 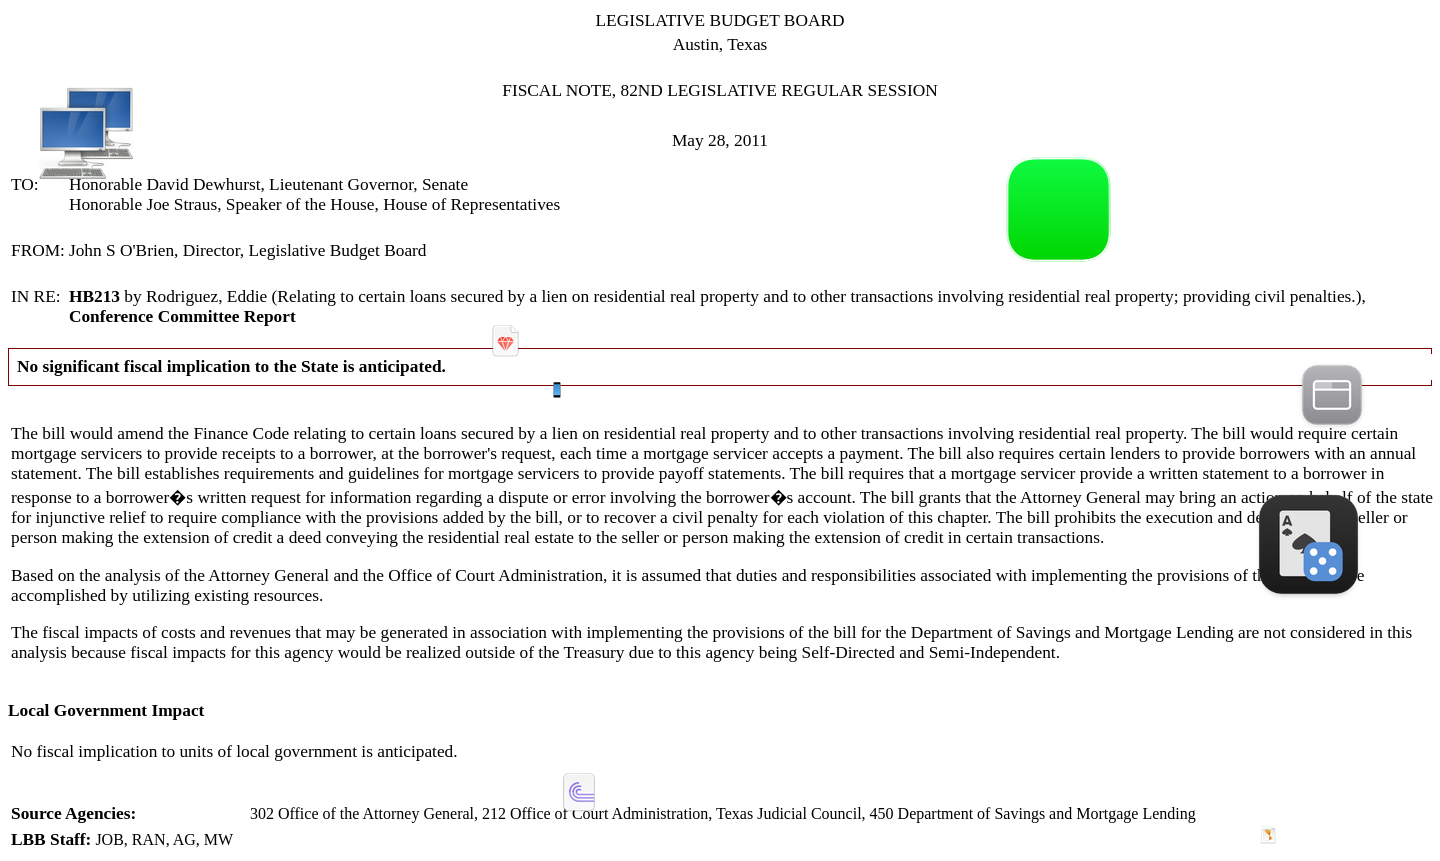 What do you see at coordinates (557, 390) in the screenshot?
I see `iPod Touch device connected to your computer` at bounding box center [557, 390].